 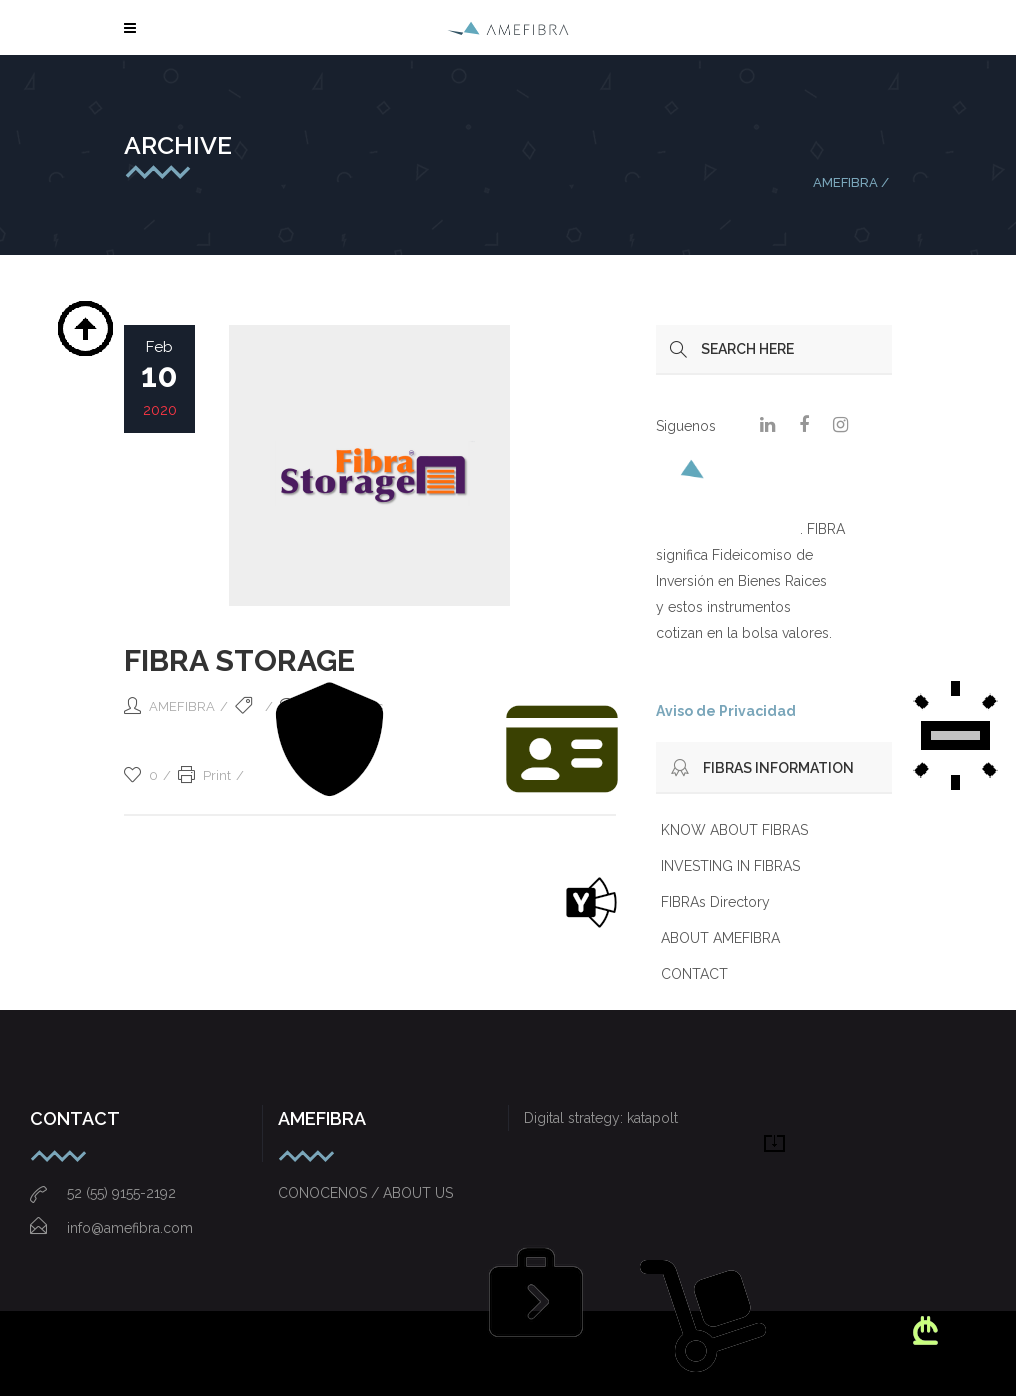 What do you see at coordinates (703, 1316) in the screenshot?
I see `shipping or delivery in progress` at bounding box center [703, 1316].